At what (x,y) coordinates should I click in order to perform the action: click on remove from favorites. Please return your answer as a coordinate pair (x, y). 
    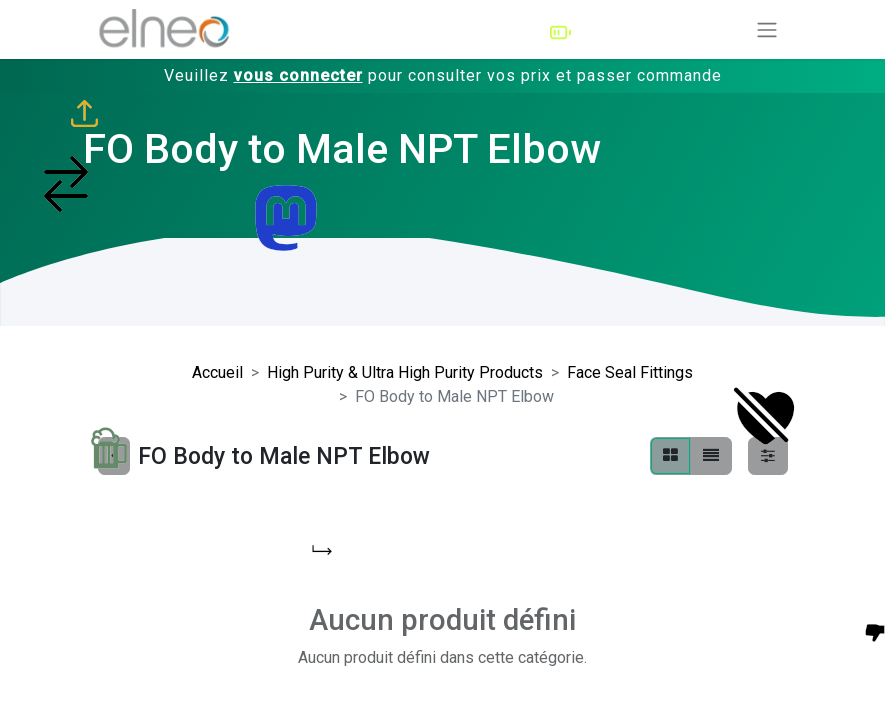
    Looking at the image, I should click on (764, 416).